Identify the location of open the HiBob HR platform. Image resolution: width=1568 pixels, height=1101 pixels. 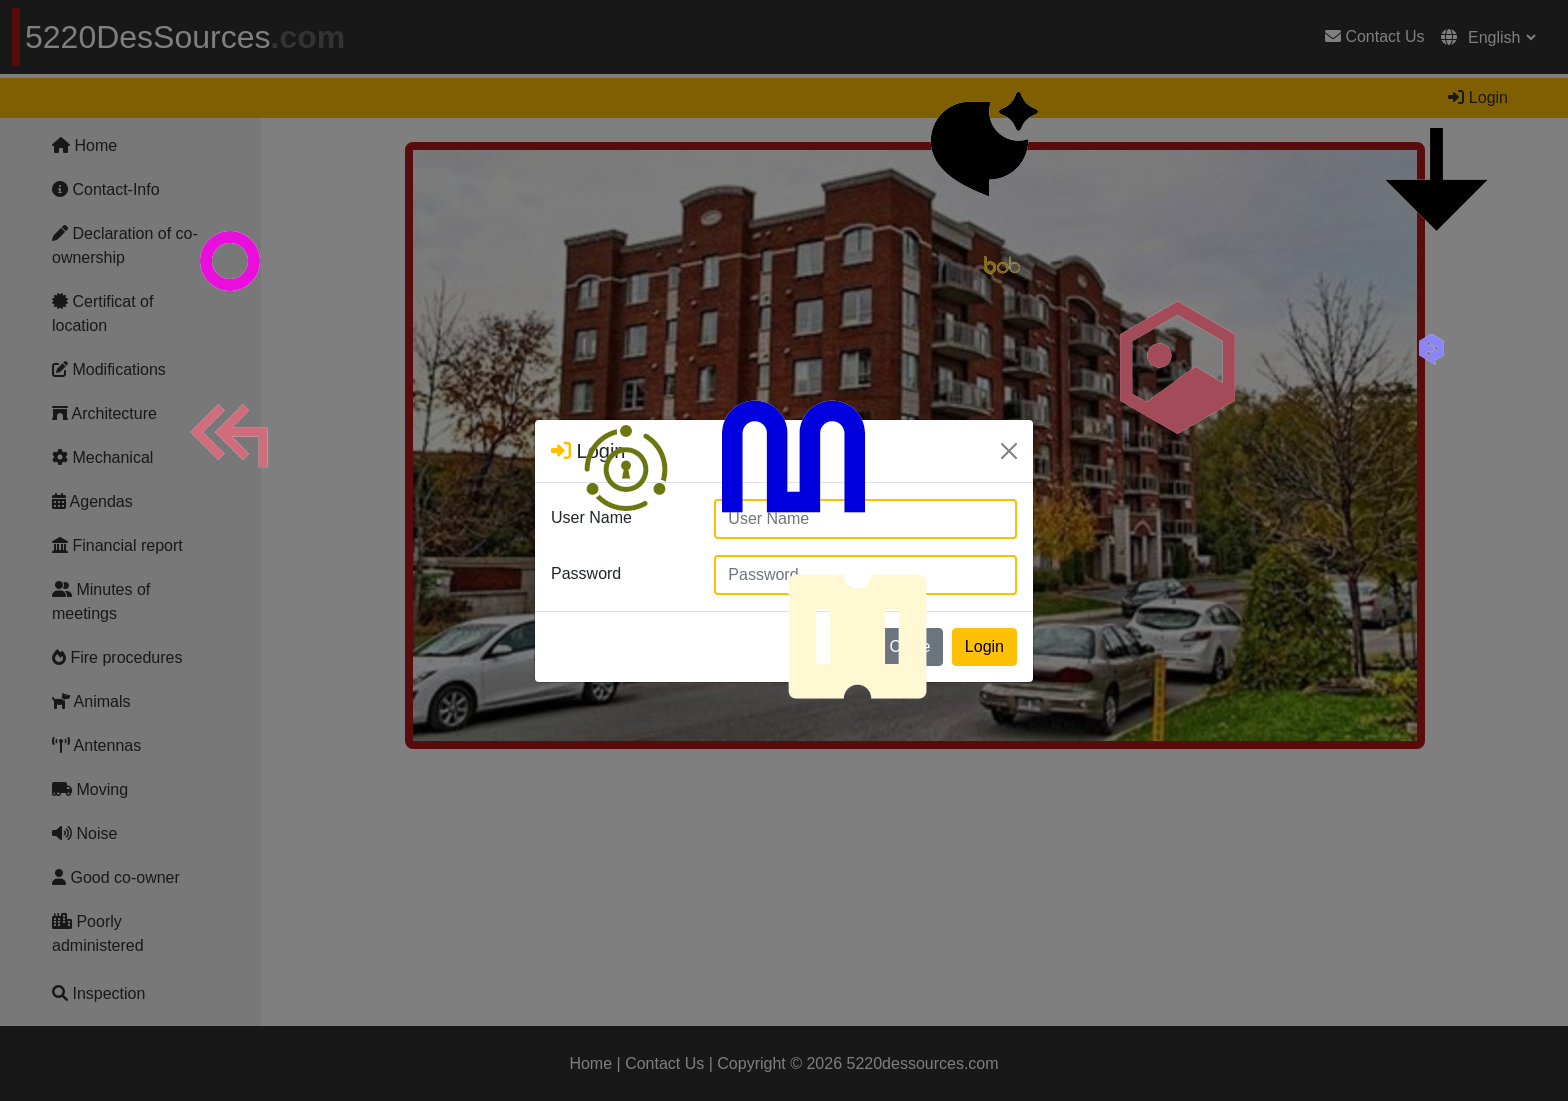
(1002, 265).